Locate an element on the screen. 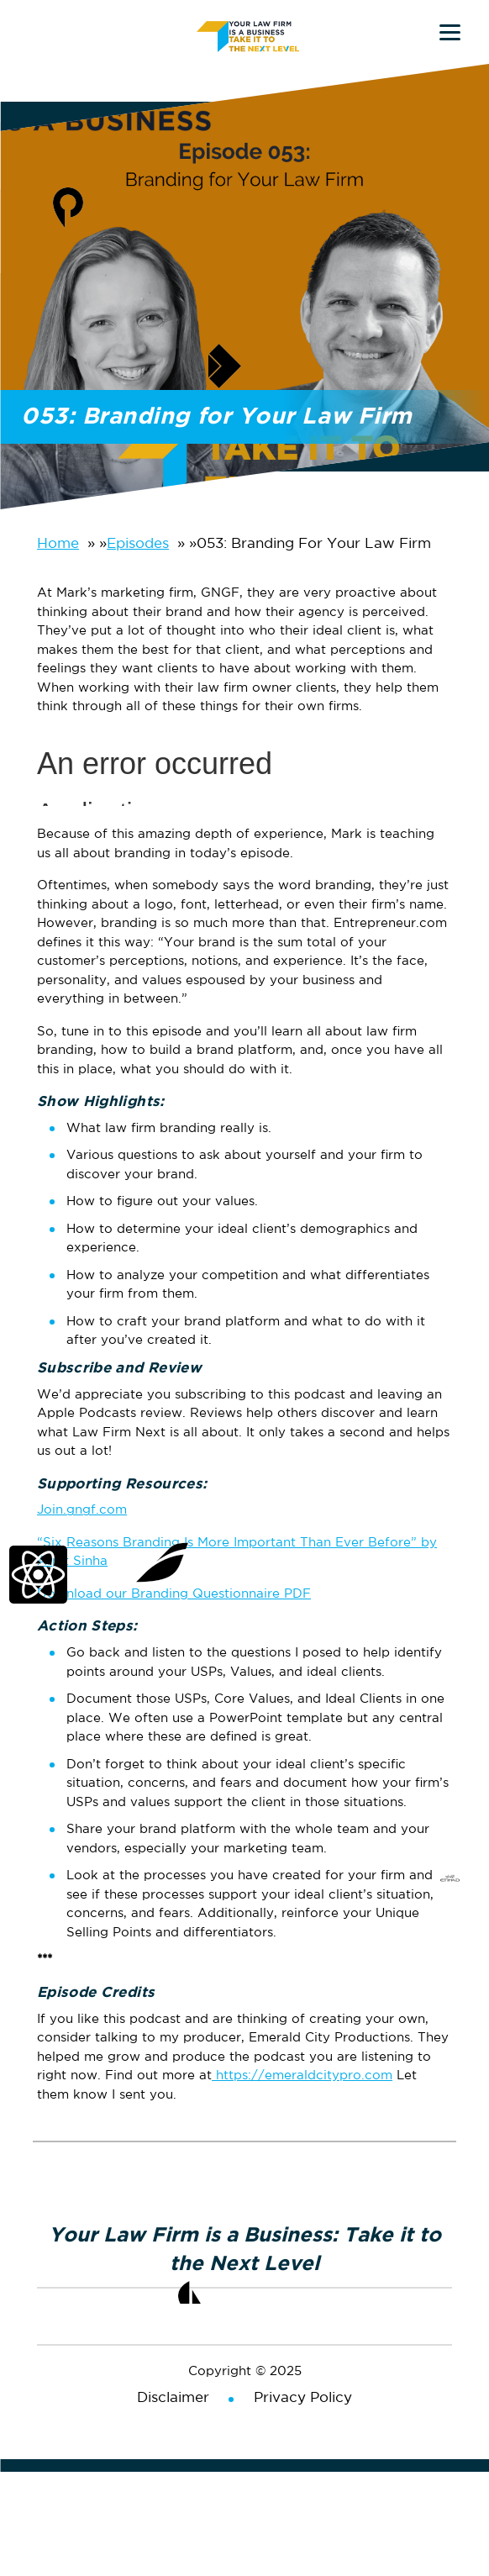 The width and height of the screenshot is (489, 2576). open the Etihad Airways app is located at coordinates (450, 1878).